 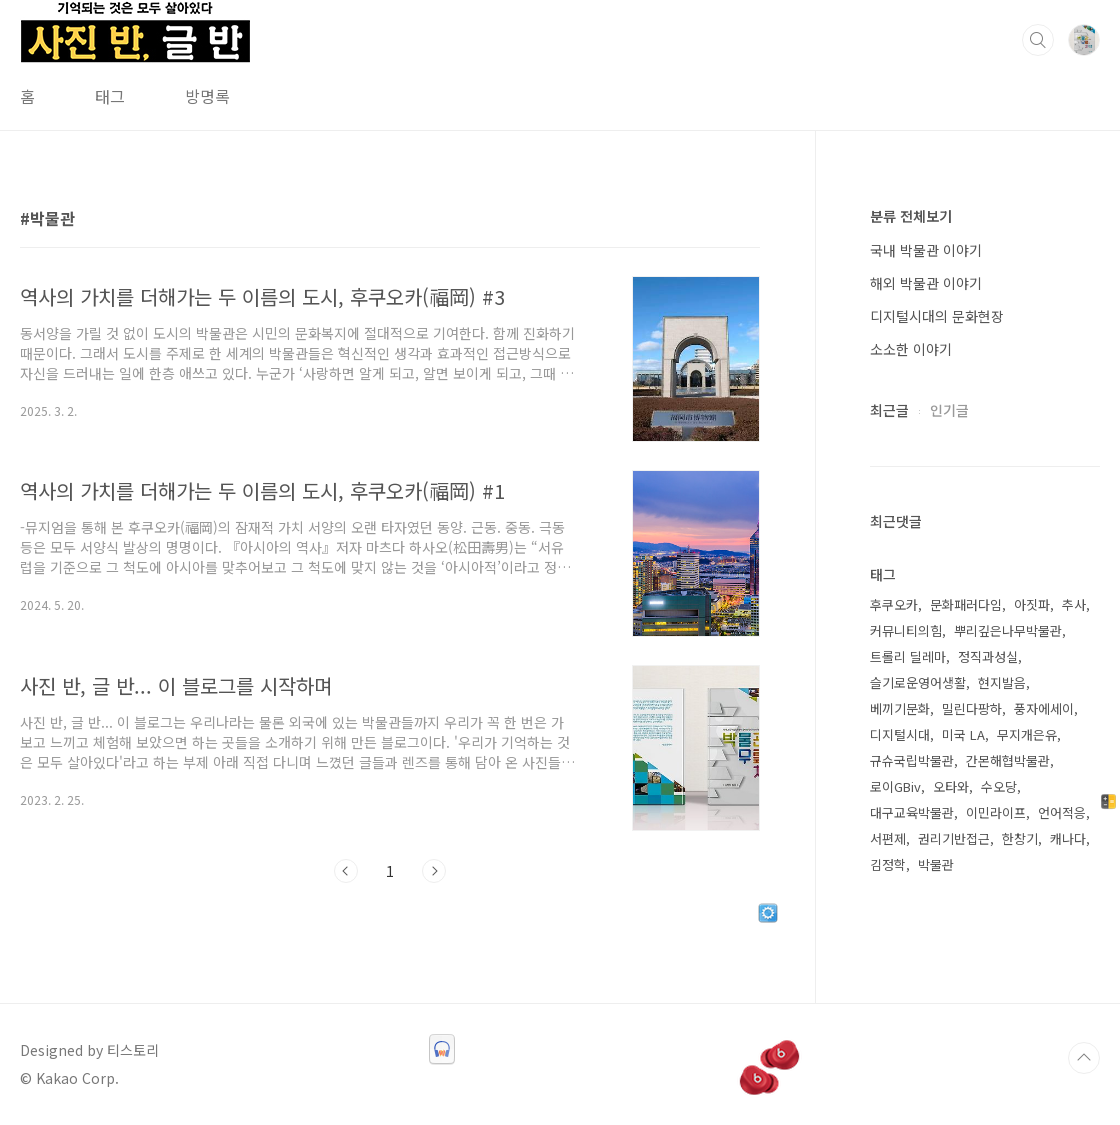 What do you see at coordinates (768, 913) in the screenshot?
I see `windows installer package file` at bounding box center [768, 913].